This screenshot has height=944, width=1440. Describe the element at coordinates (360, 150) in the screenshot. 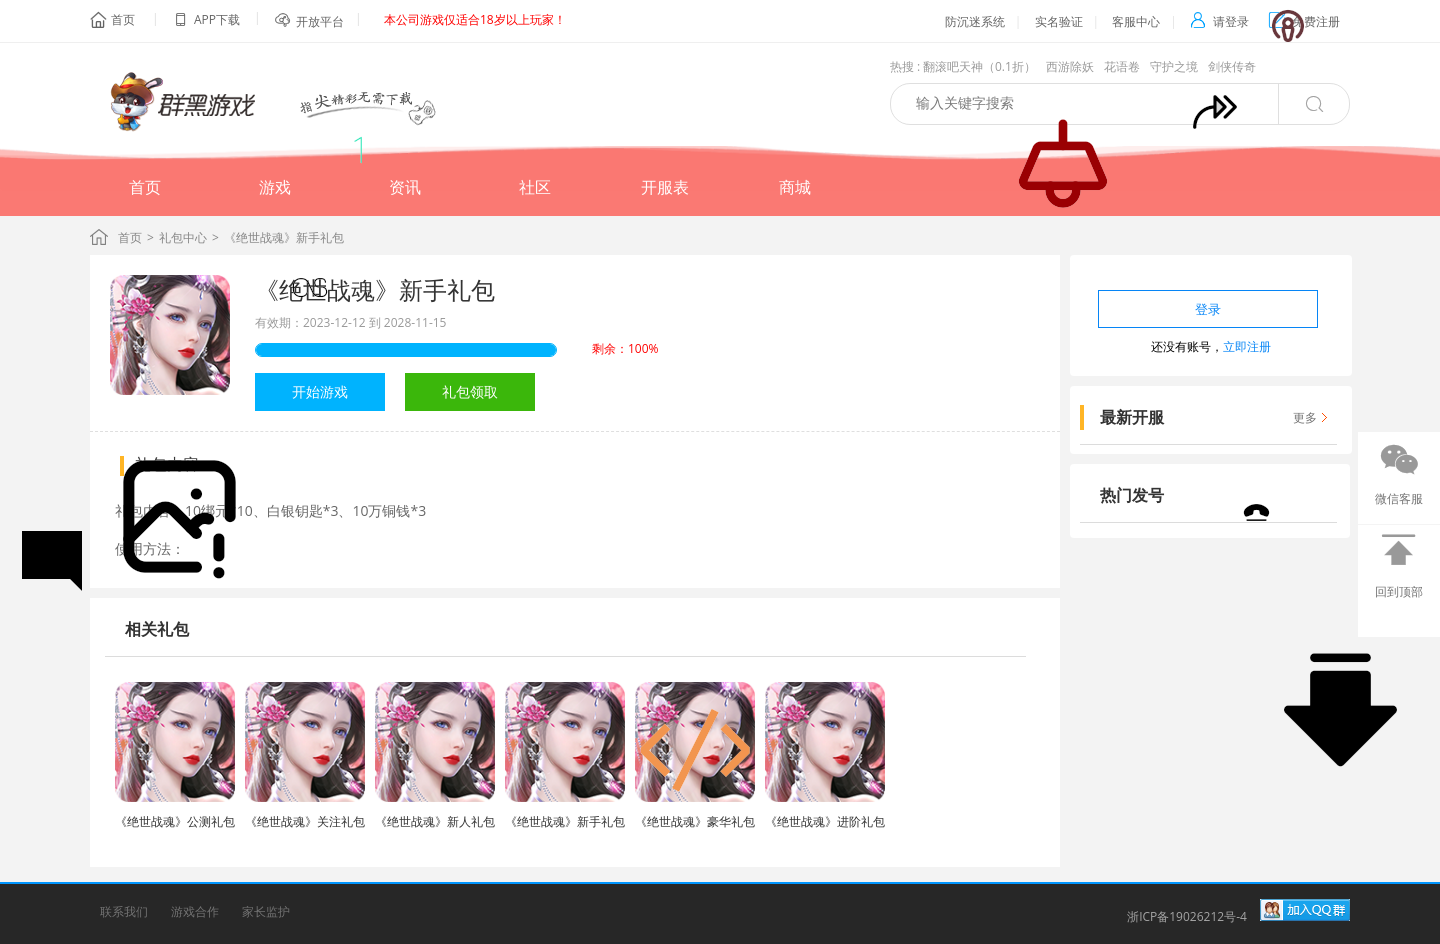

I see `indicates first place or top ranking` at that location.